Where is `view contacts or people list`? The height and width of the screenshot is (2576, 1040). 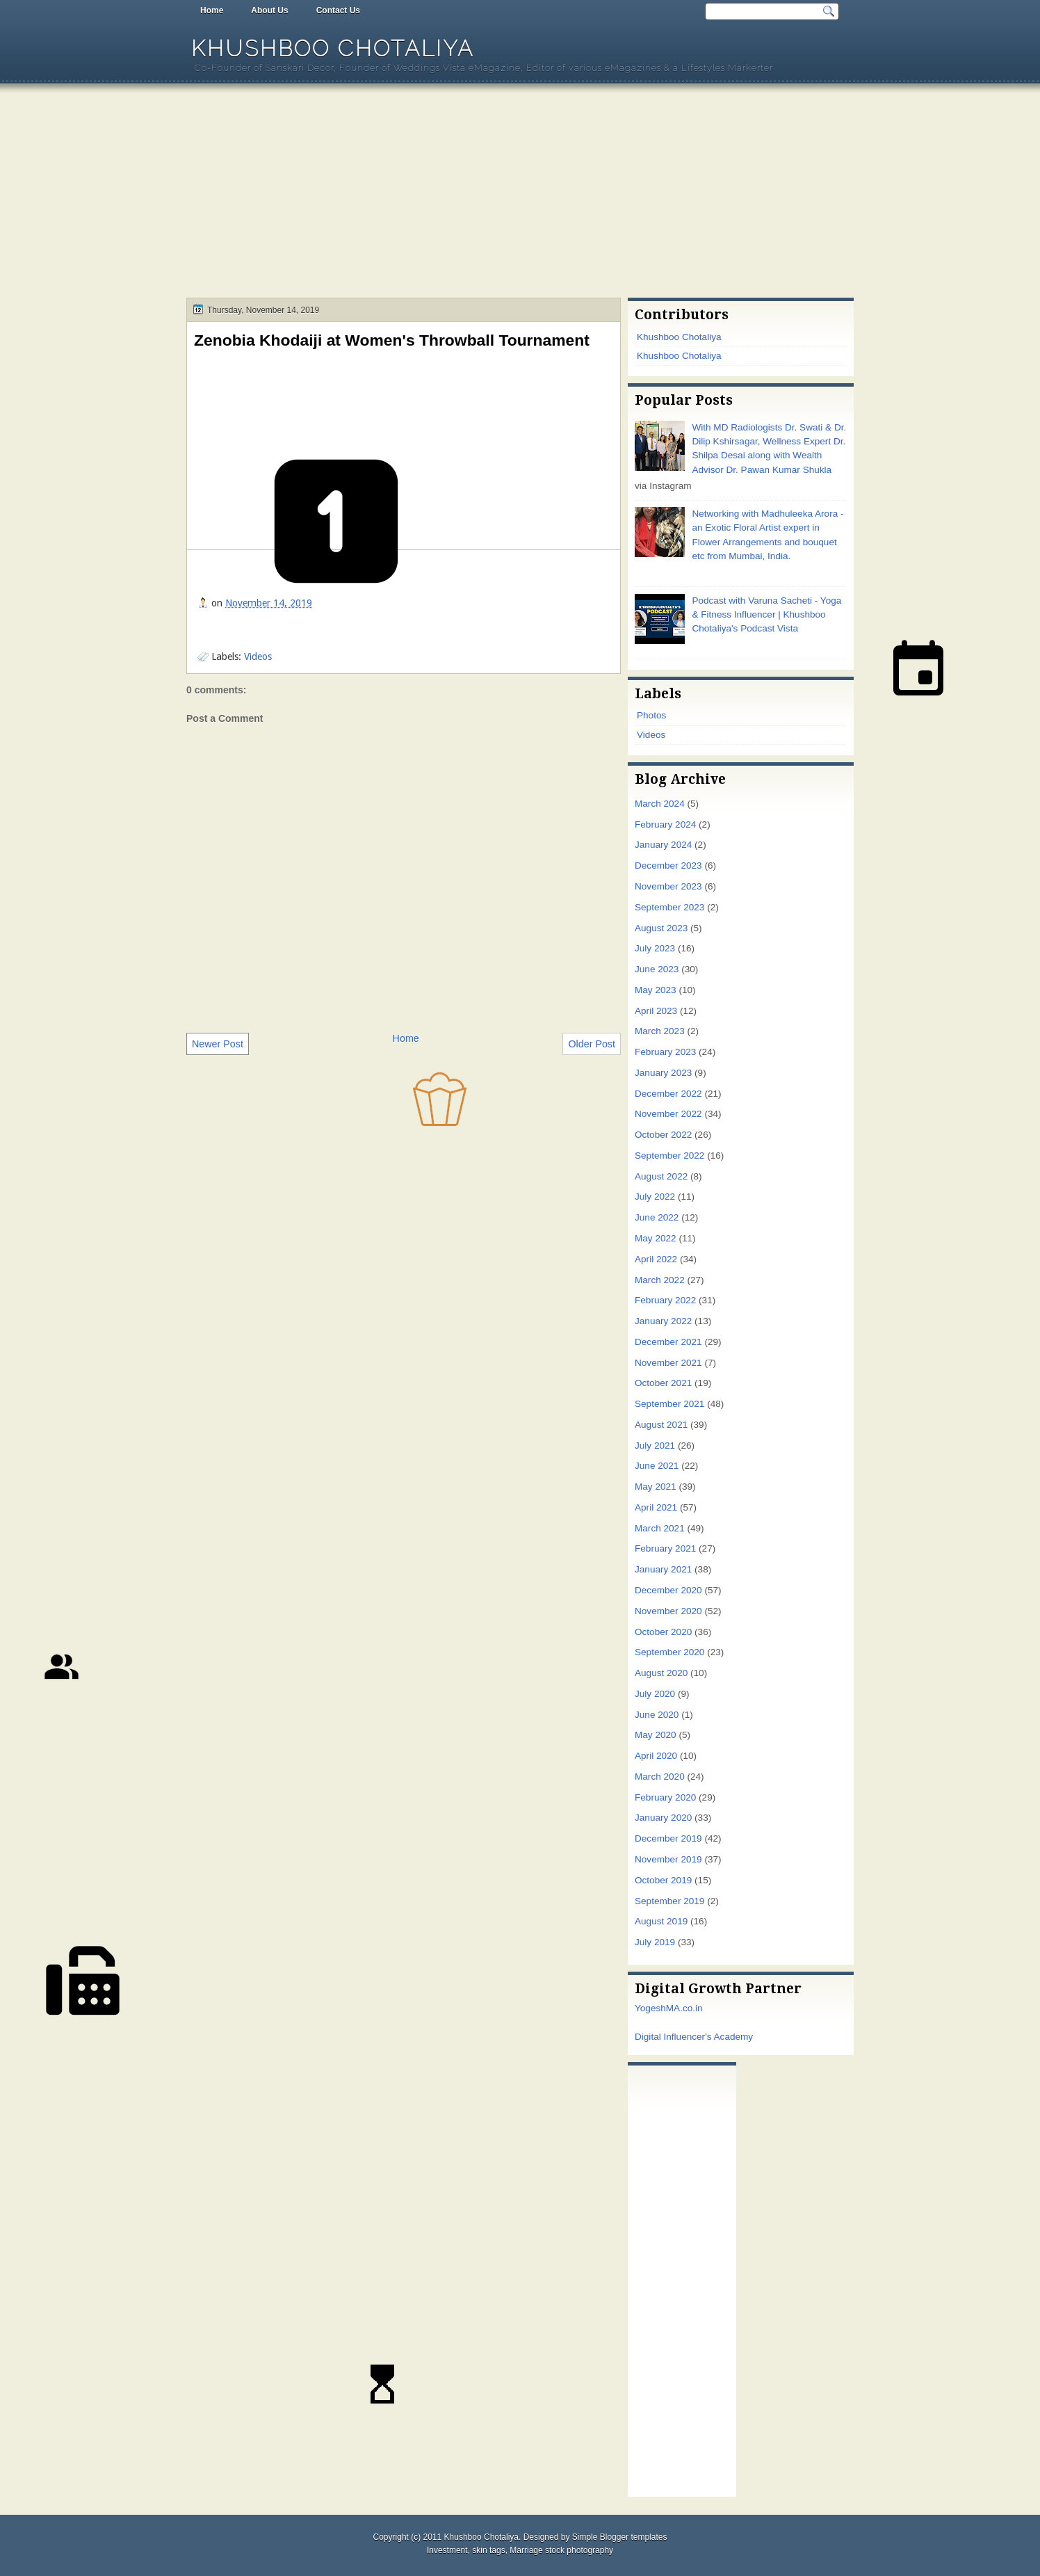 view contacts or people list is located at coordinates (61, 1666).